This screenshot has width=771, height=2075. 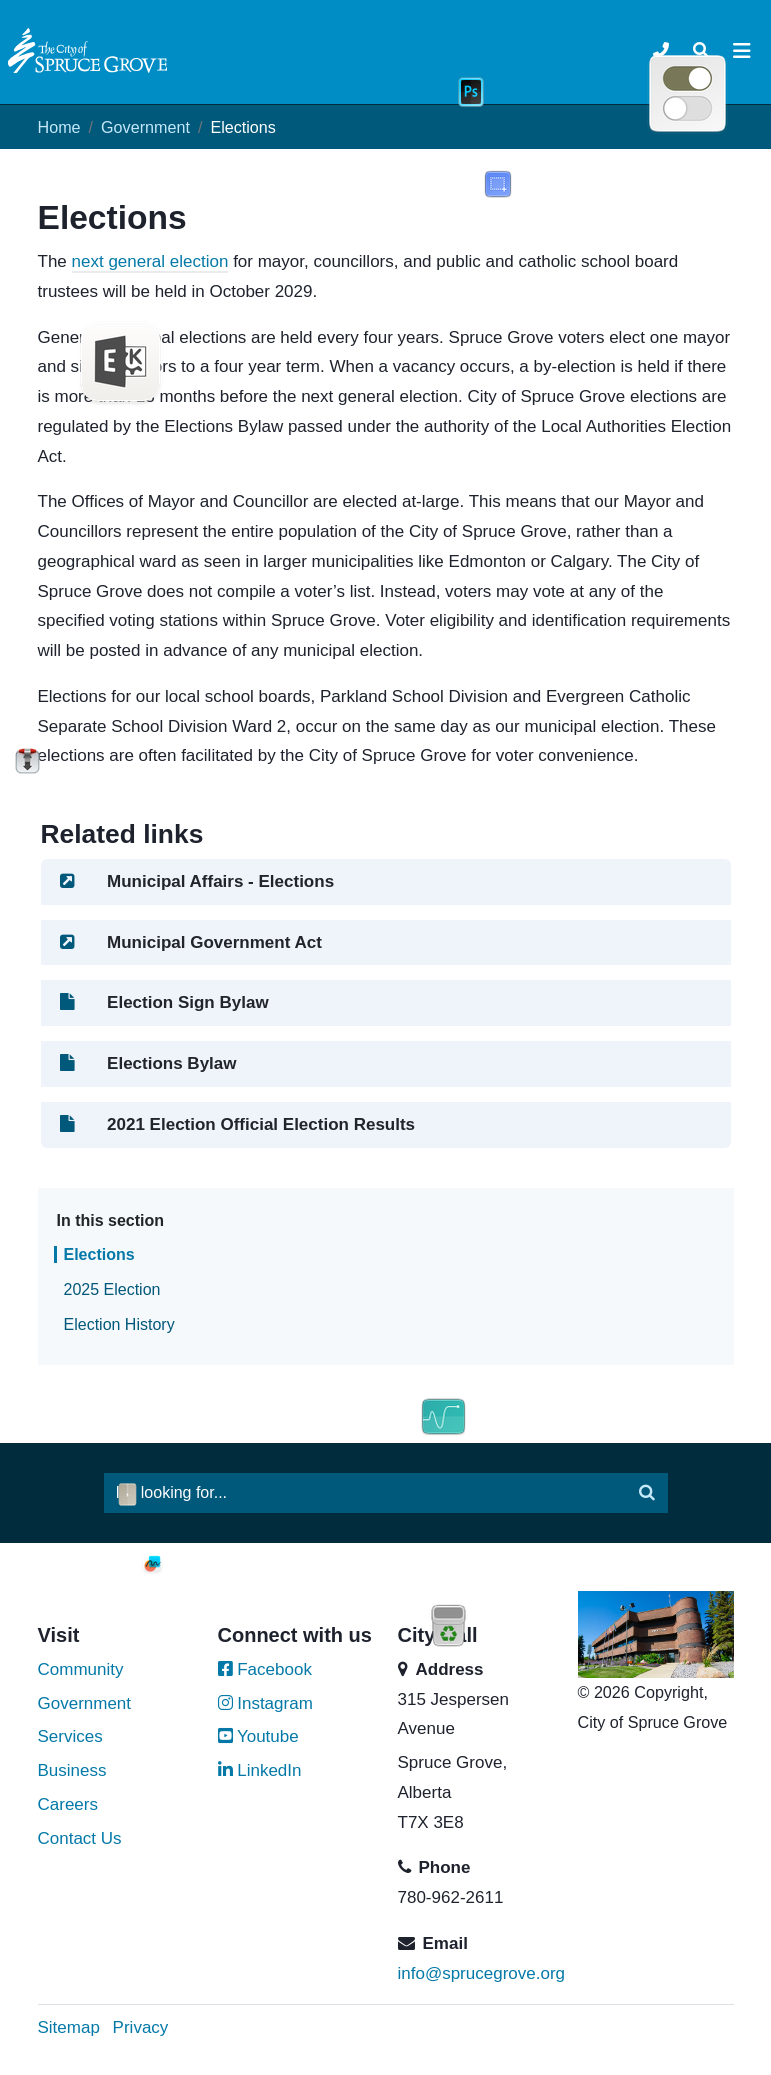 I want to click on open the trash or recycle bin, so click(x=448, y=1625).